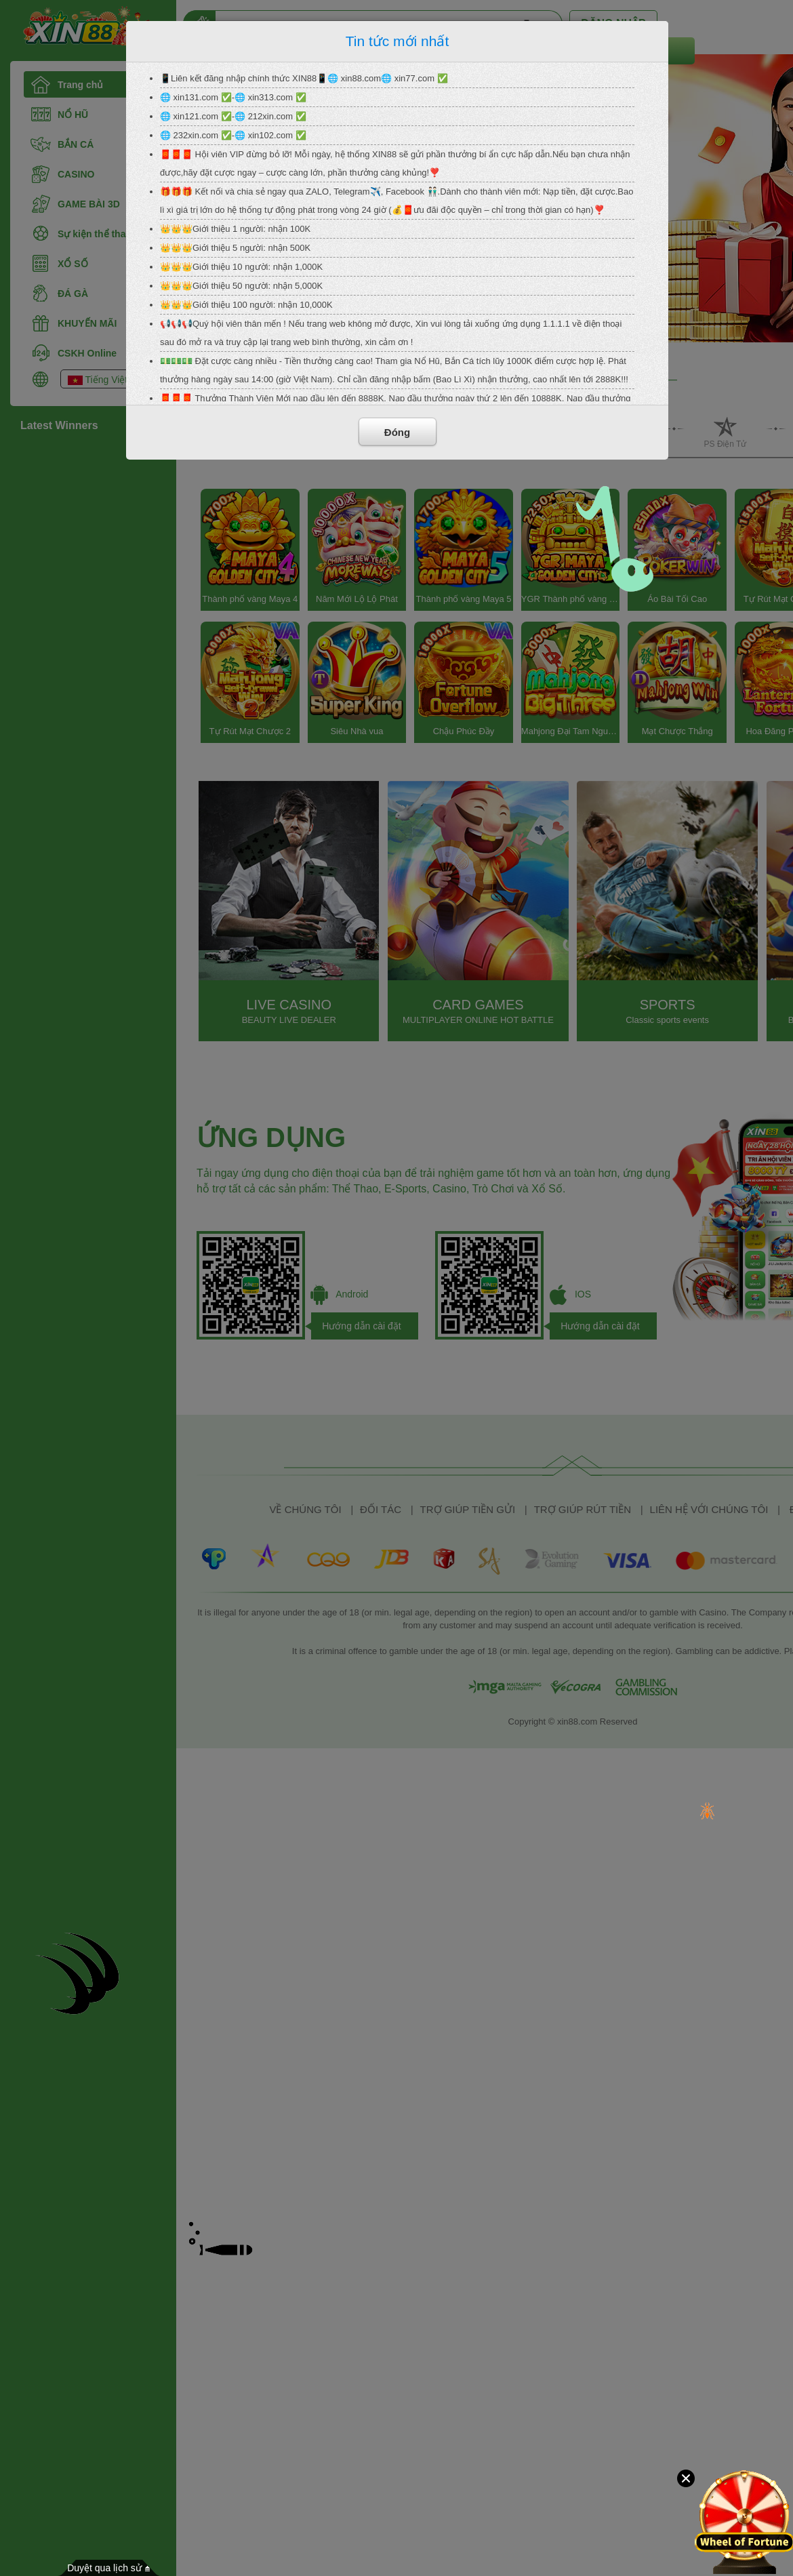 This screenshot has height=2576, width=793. What do you see at coordinates (707, 1811) in the screenshot?
I see `indicates insect or pest-related content` at bounding box center [707, 1811].